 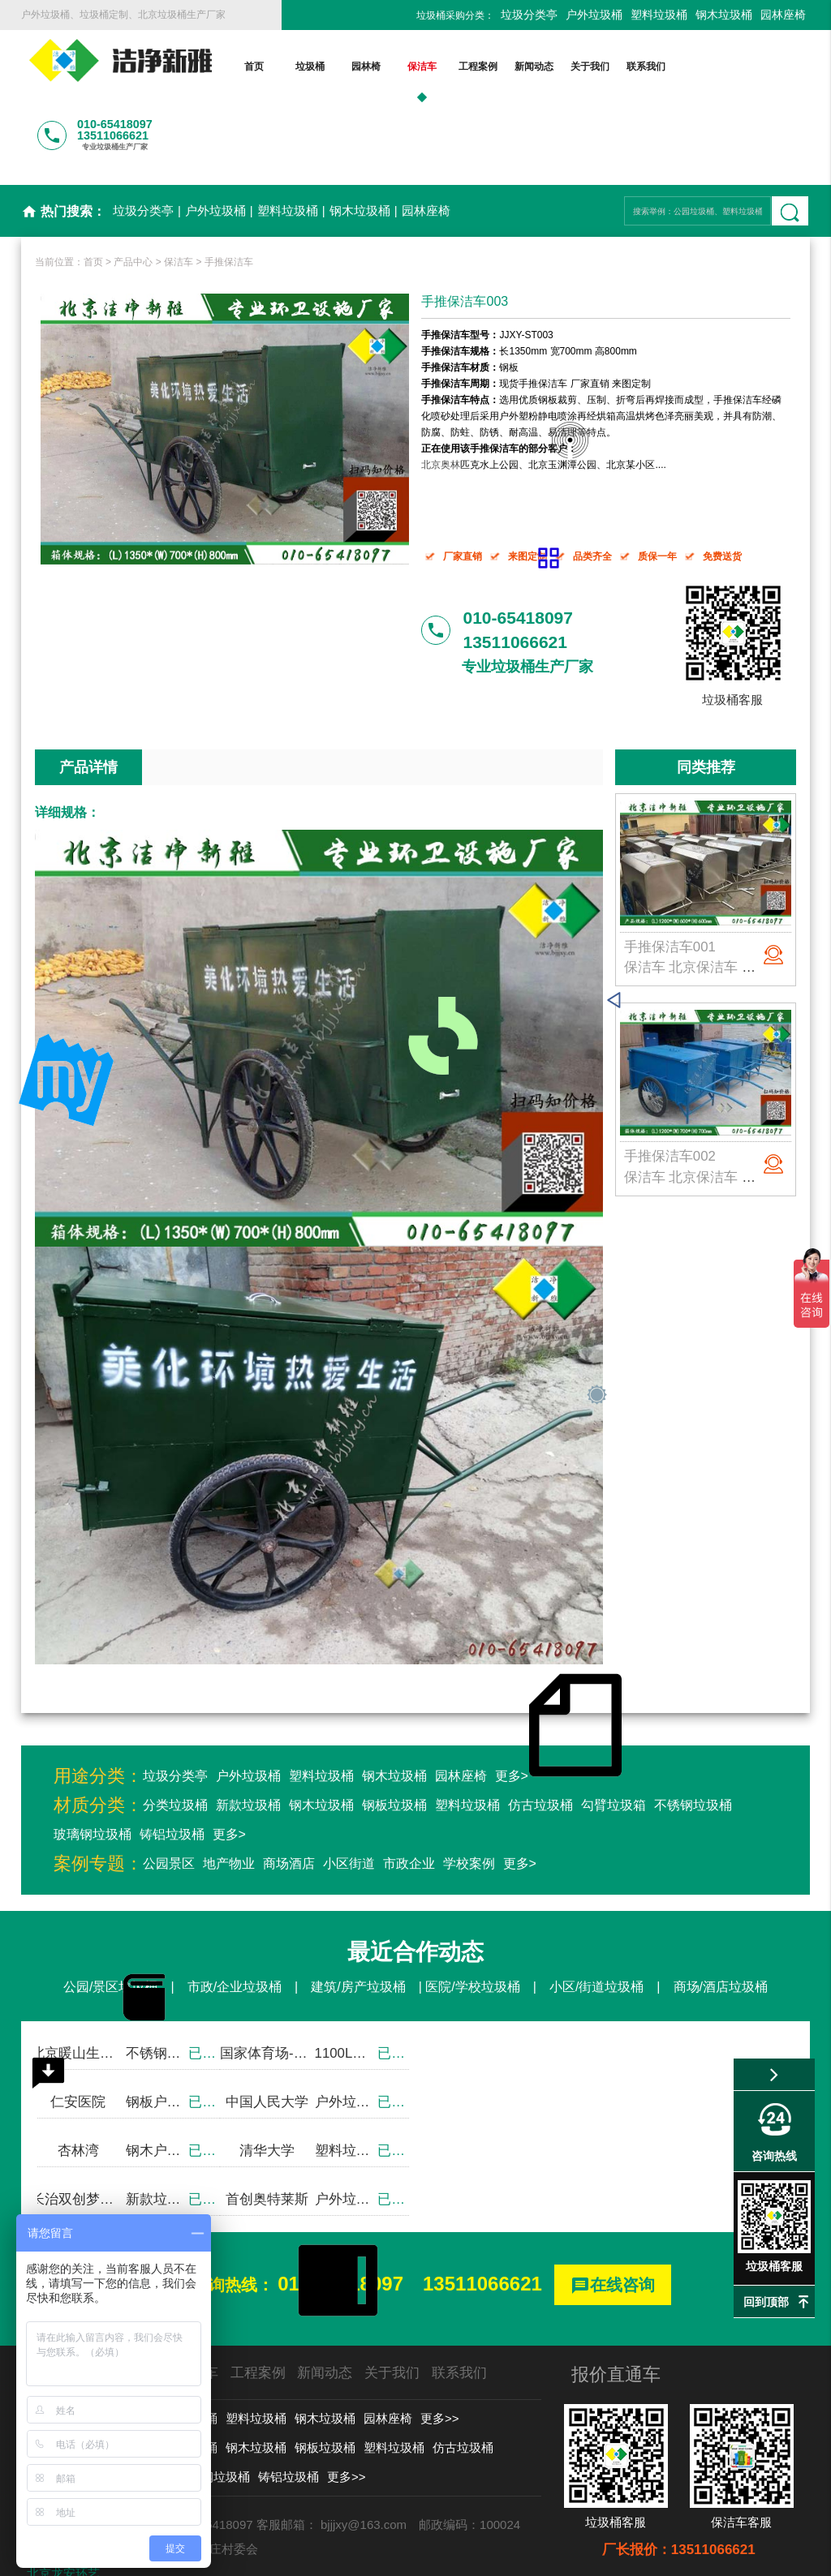 I want to click on download chat history, so click(x=48, y=2072).